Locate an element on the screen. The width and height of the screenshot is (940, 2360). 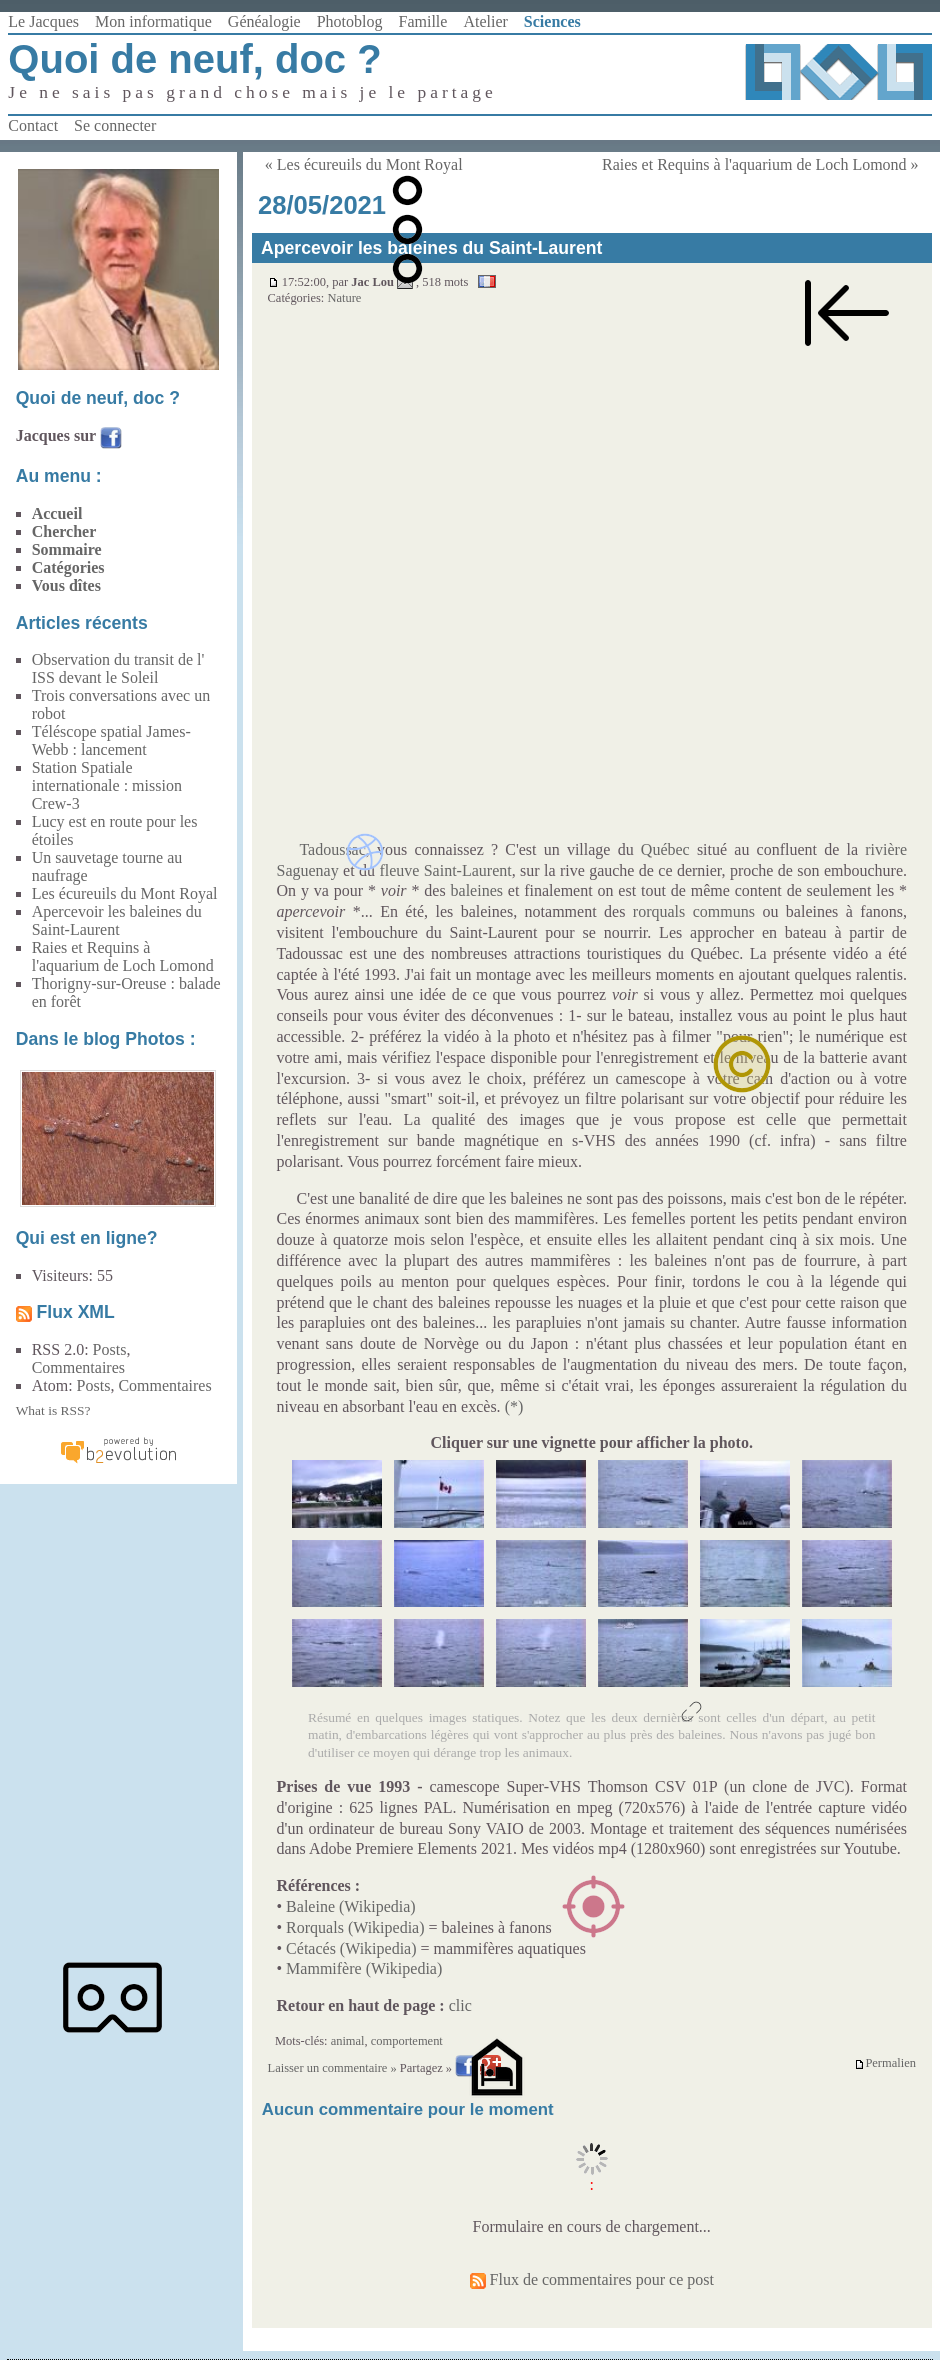
indicates copyrighted content is located at coordinates (742, 1064).